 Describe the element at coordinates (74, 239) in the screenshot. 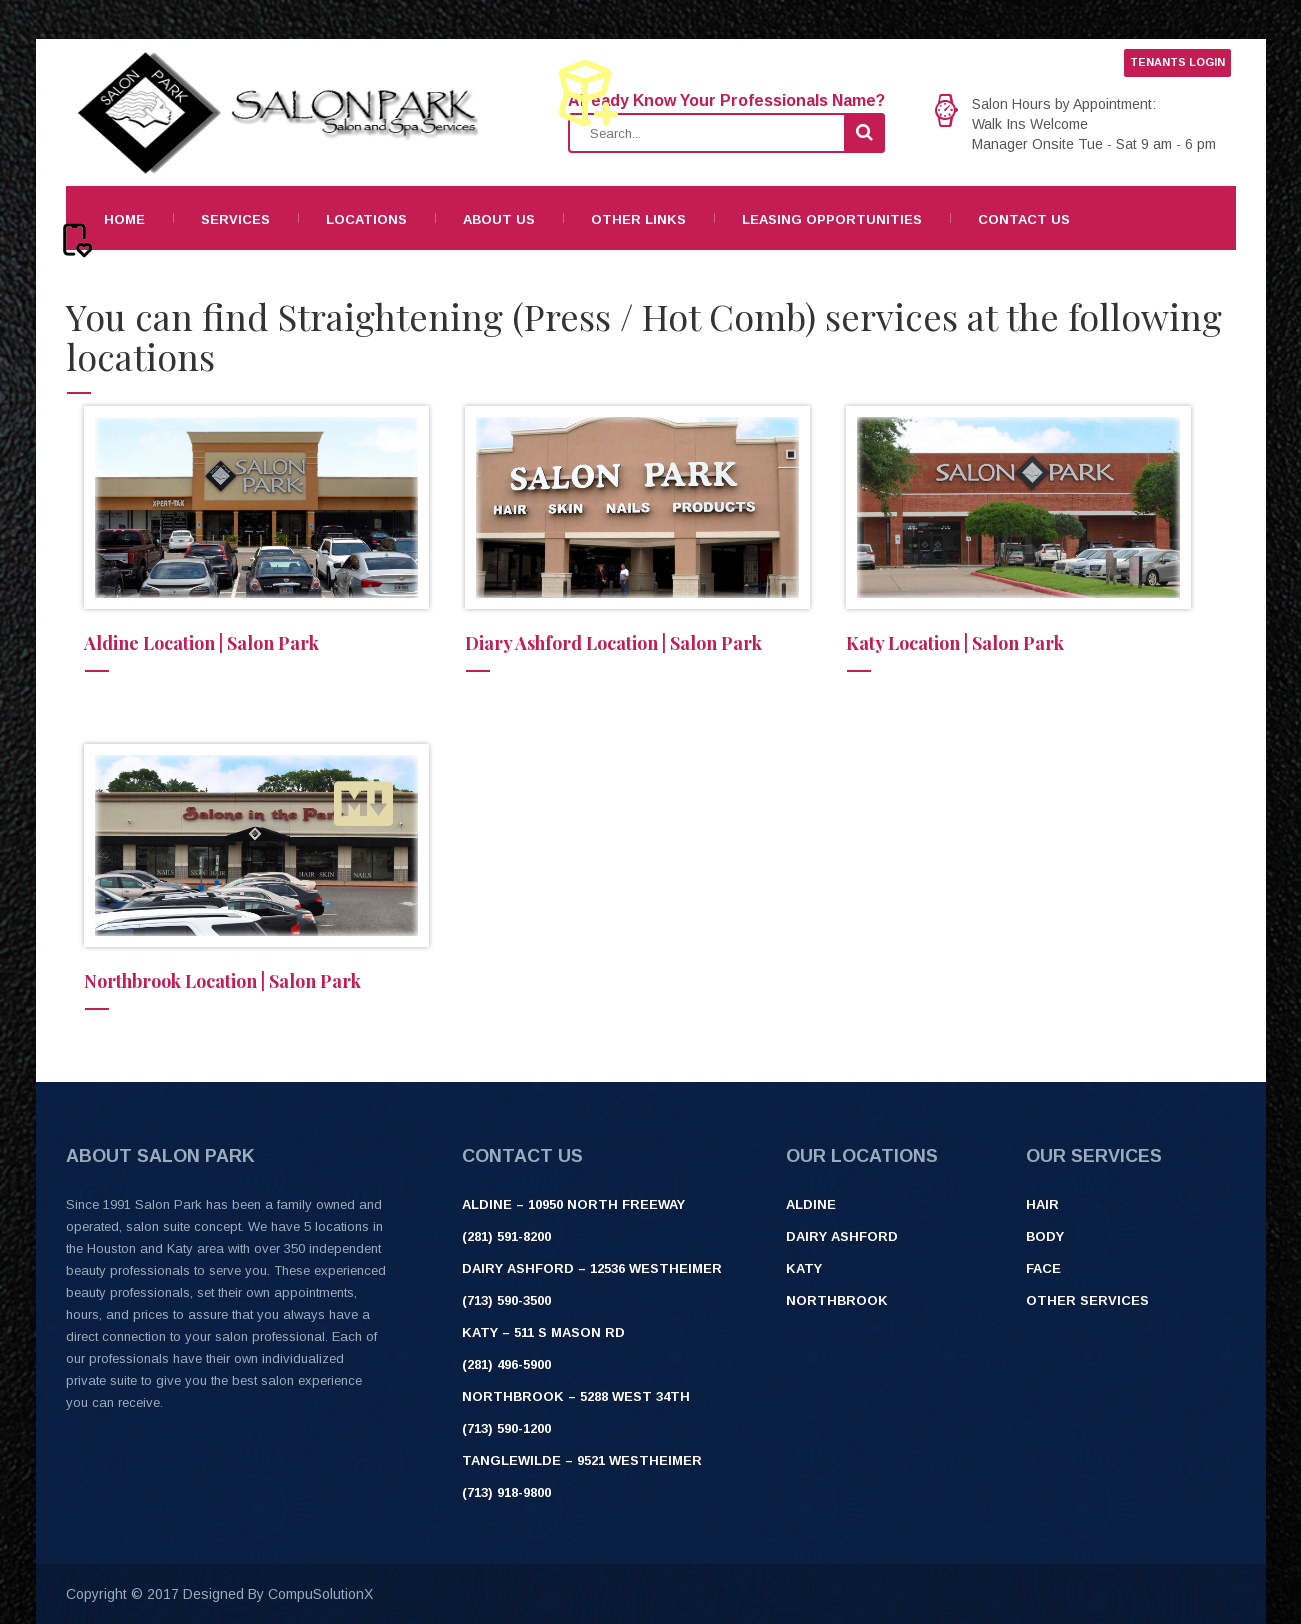

I see `add device to favorites` at that location.